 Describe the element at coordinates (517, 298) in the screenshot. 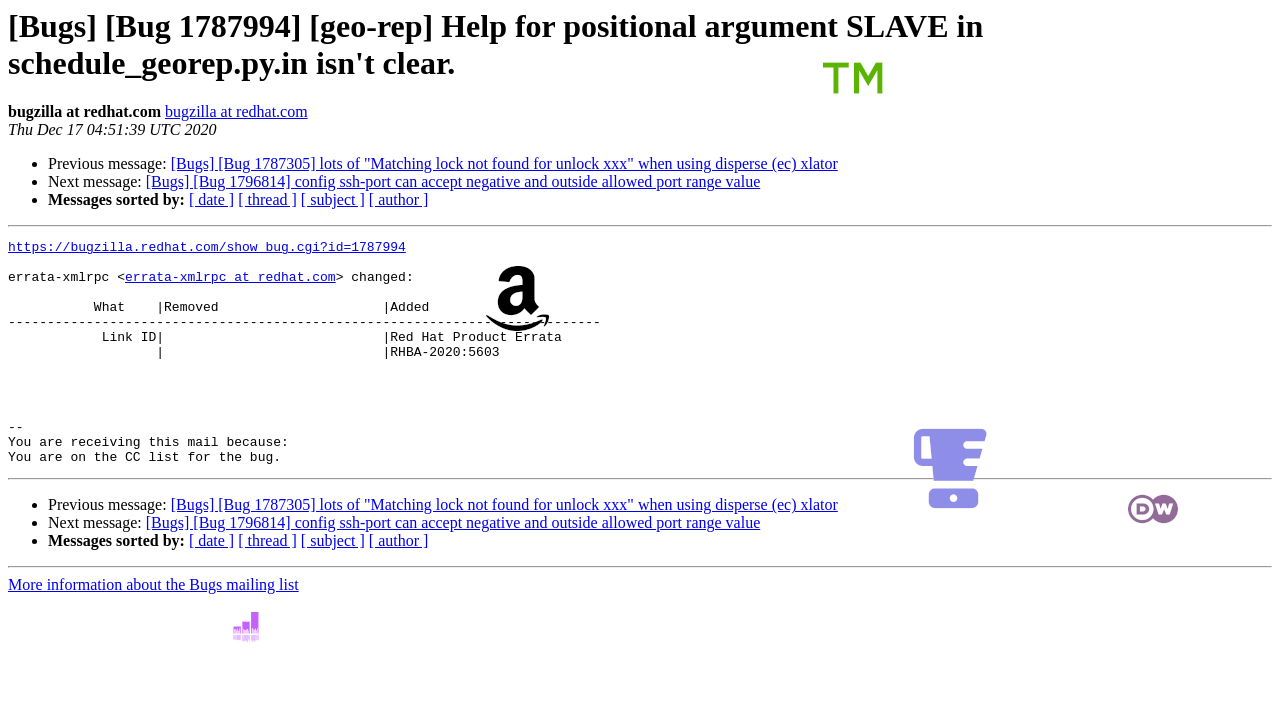

I see `open the Amazon app or website` at that location.